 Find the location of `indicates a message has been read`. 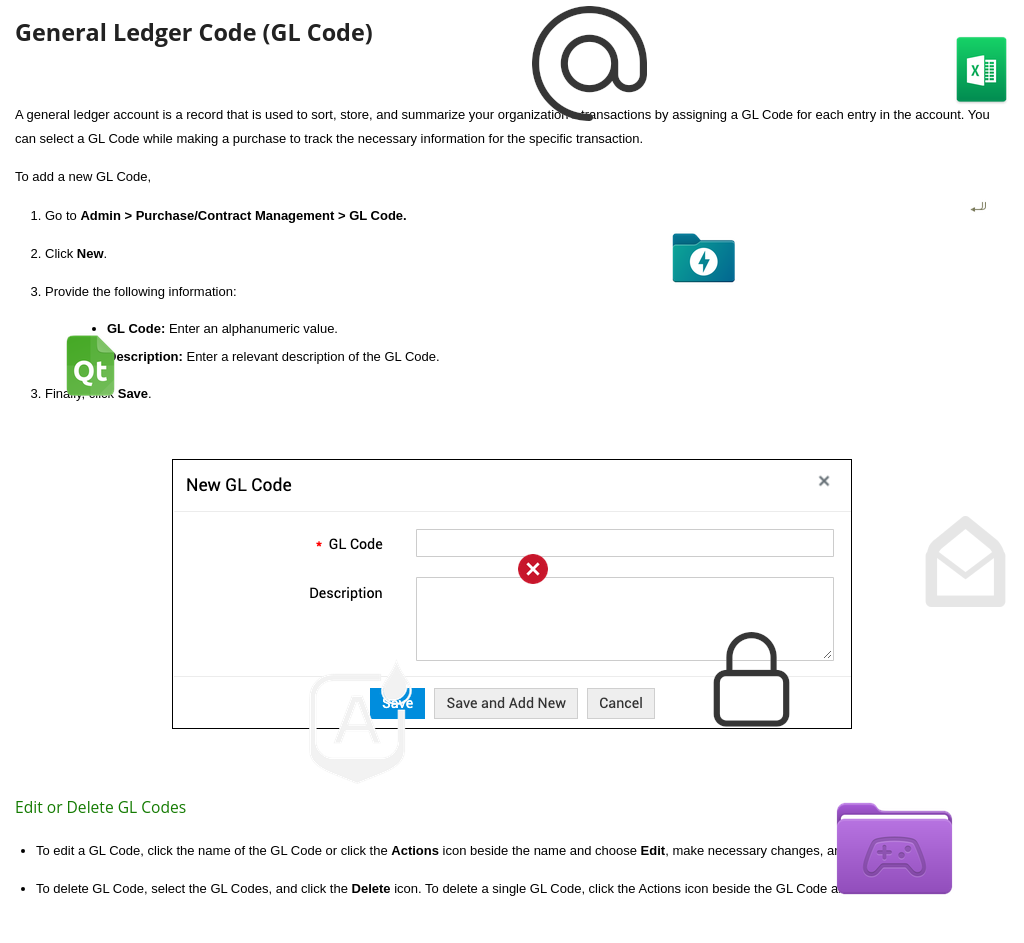

indicates a message has been read is located at coordinates (965, 561).